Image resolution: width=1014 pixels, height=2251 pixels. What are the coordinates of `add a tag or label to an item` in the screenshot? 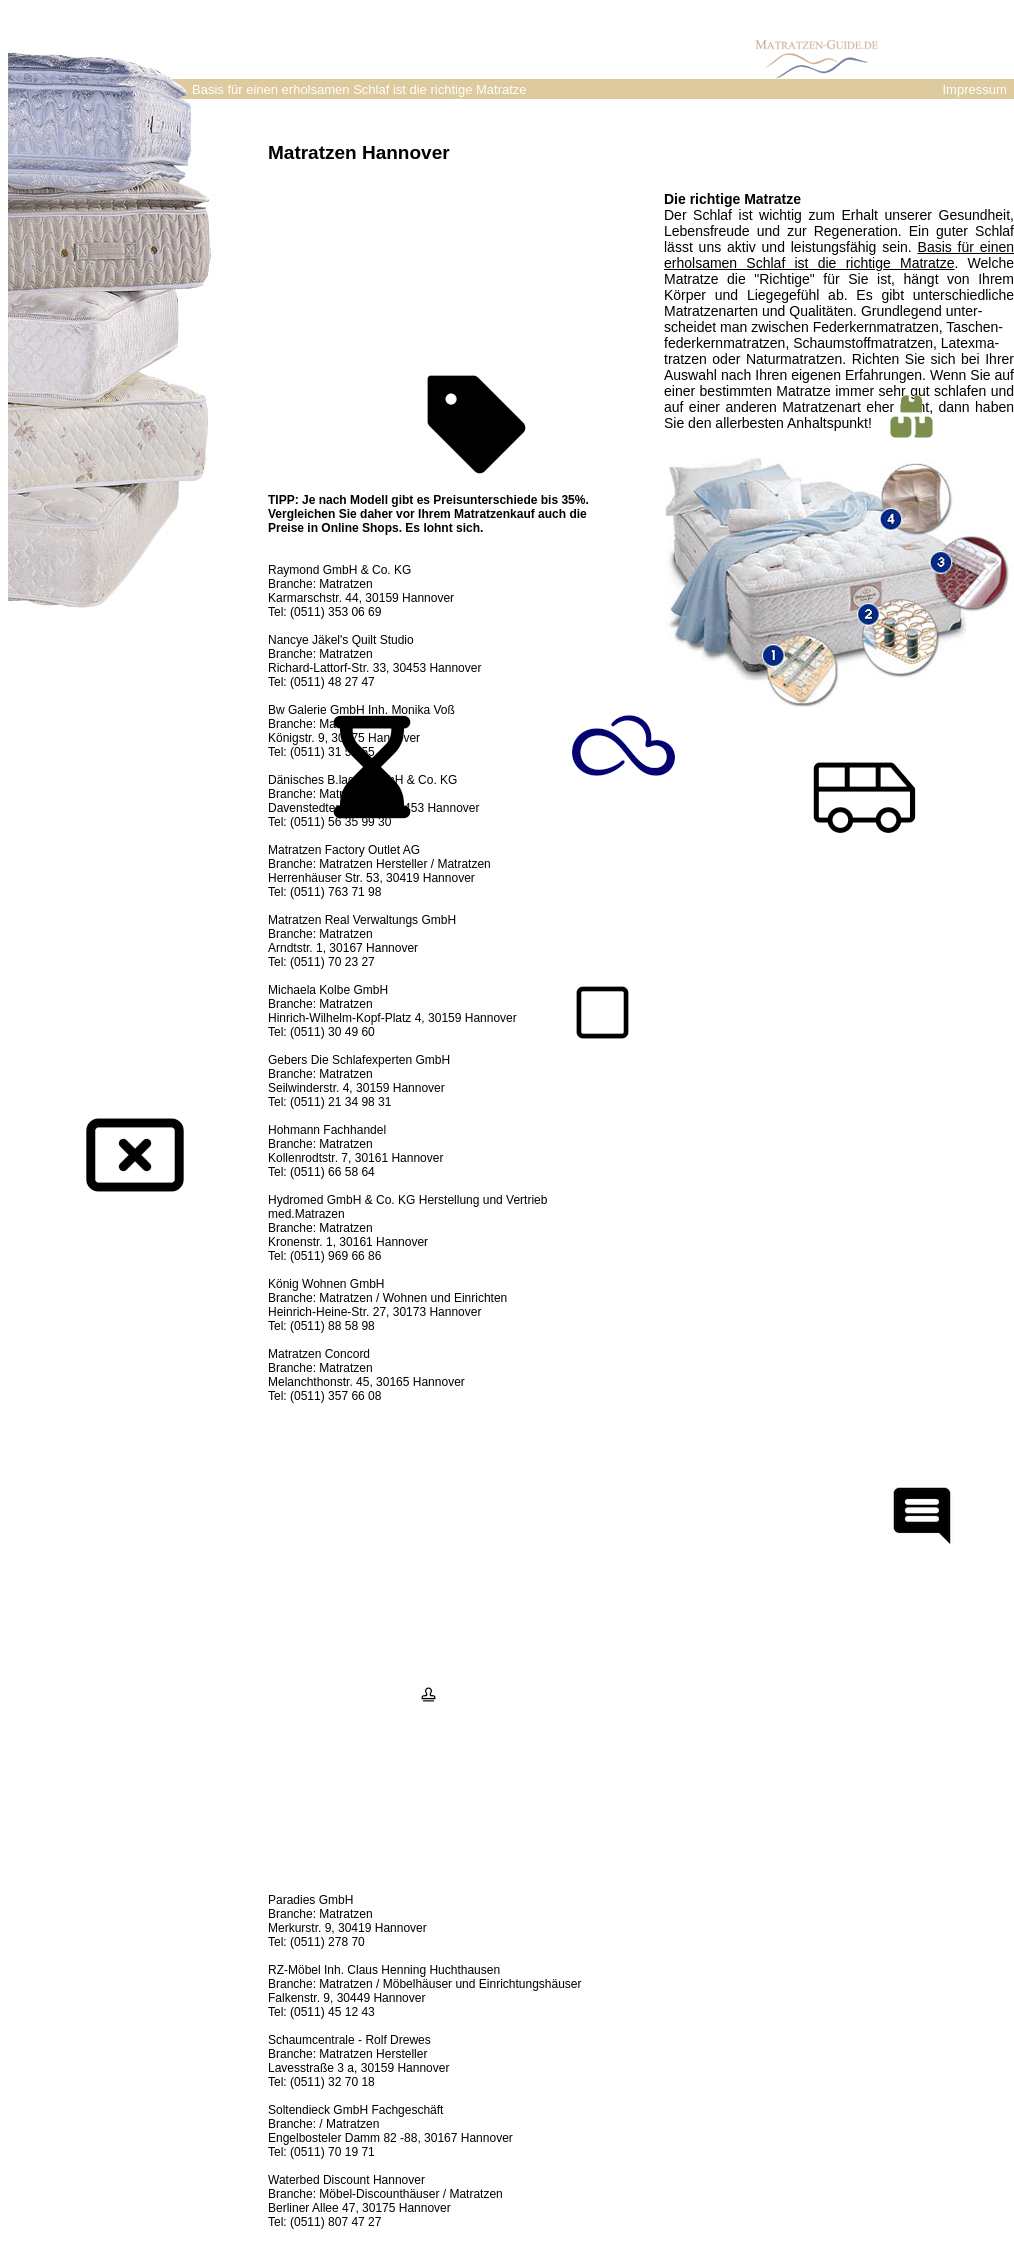 It's located at (471, 419).